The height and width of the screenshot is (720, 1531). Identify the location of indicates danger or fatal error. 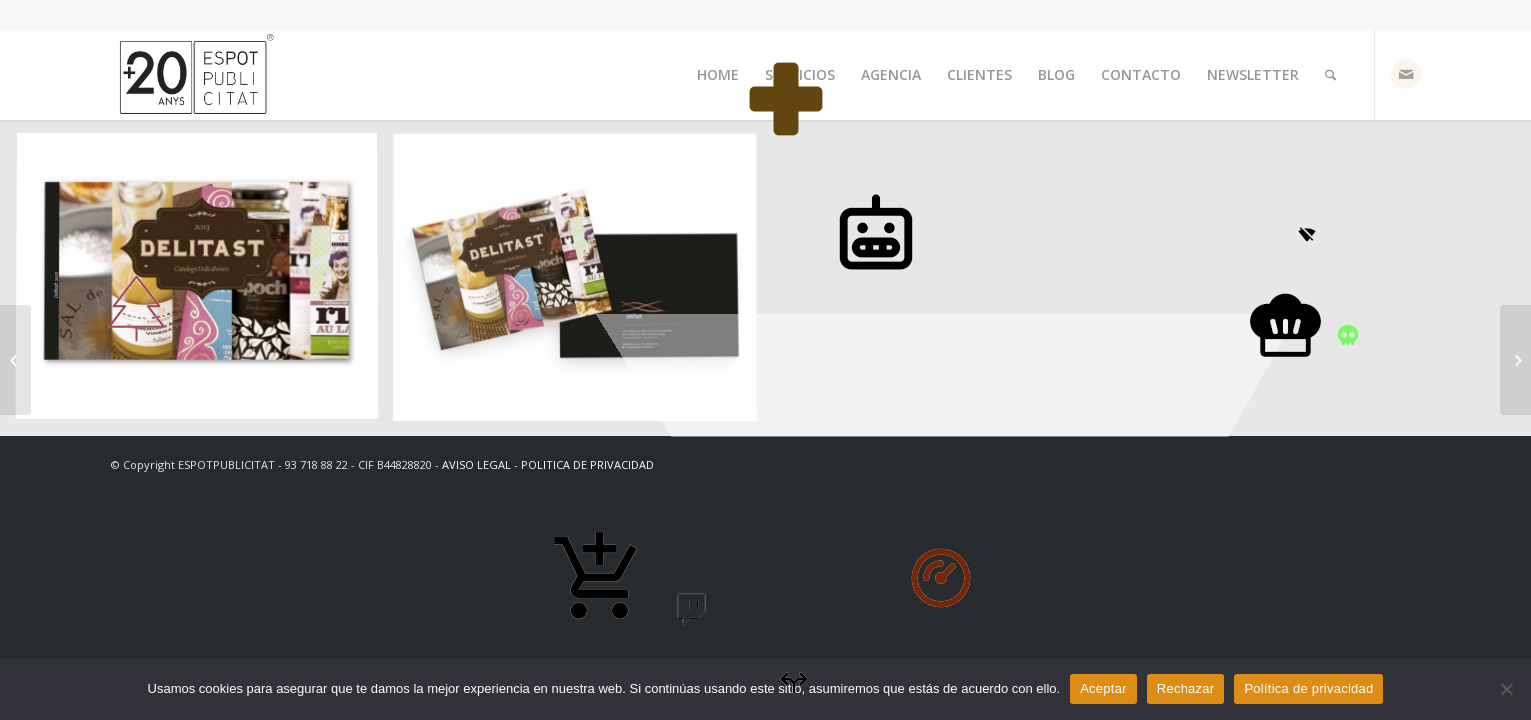
(1348, 335).